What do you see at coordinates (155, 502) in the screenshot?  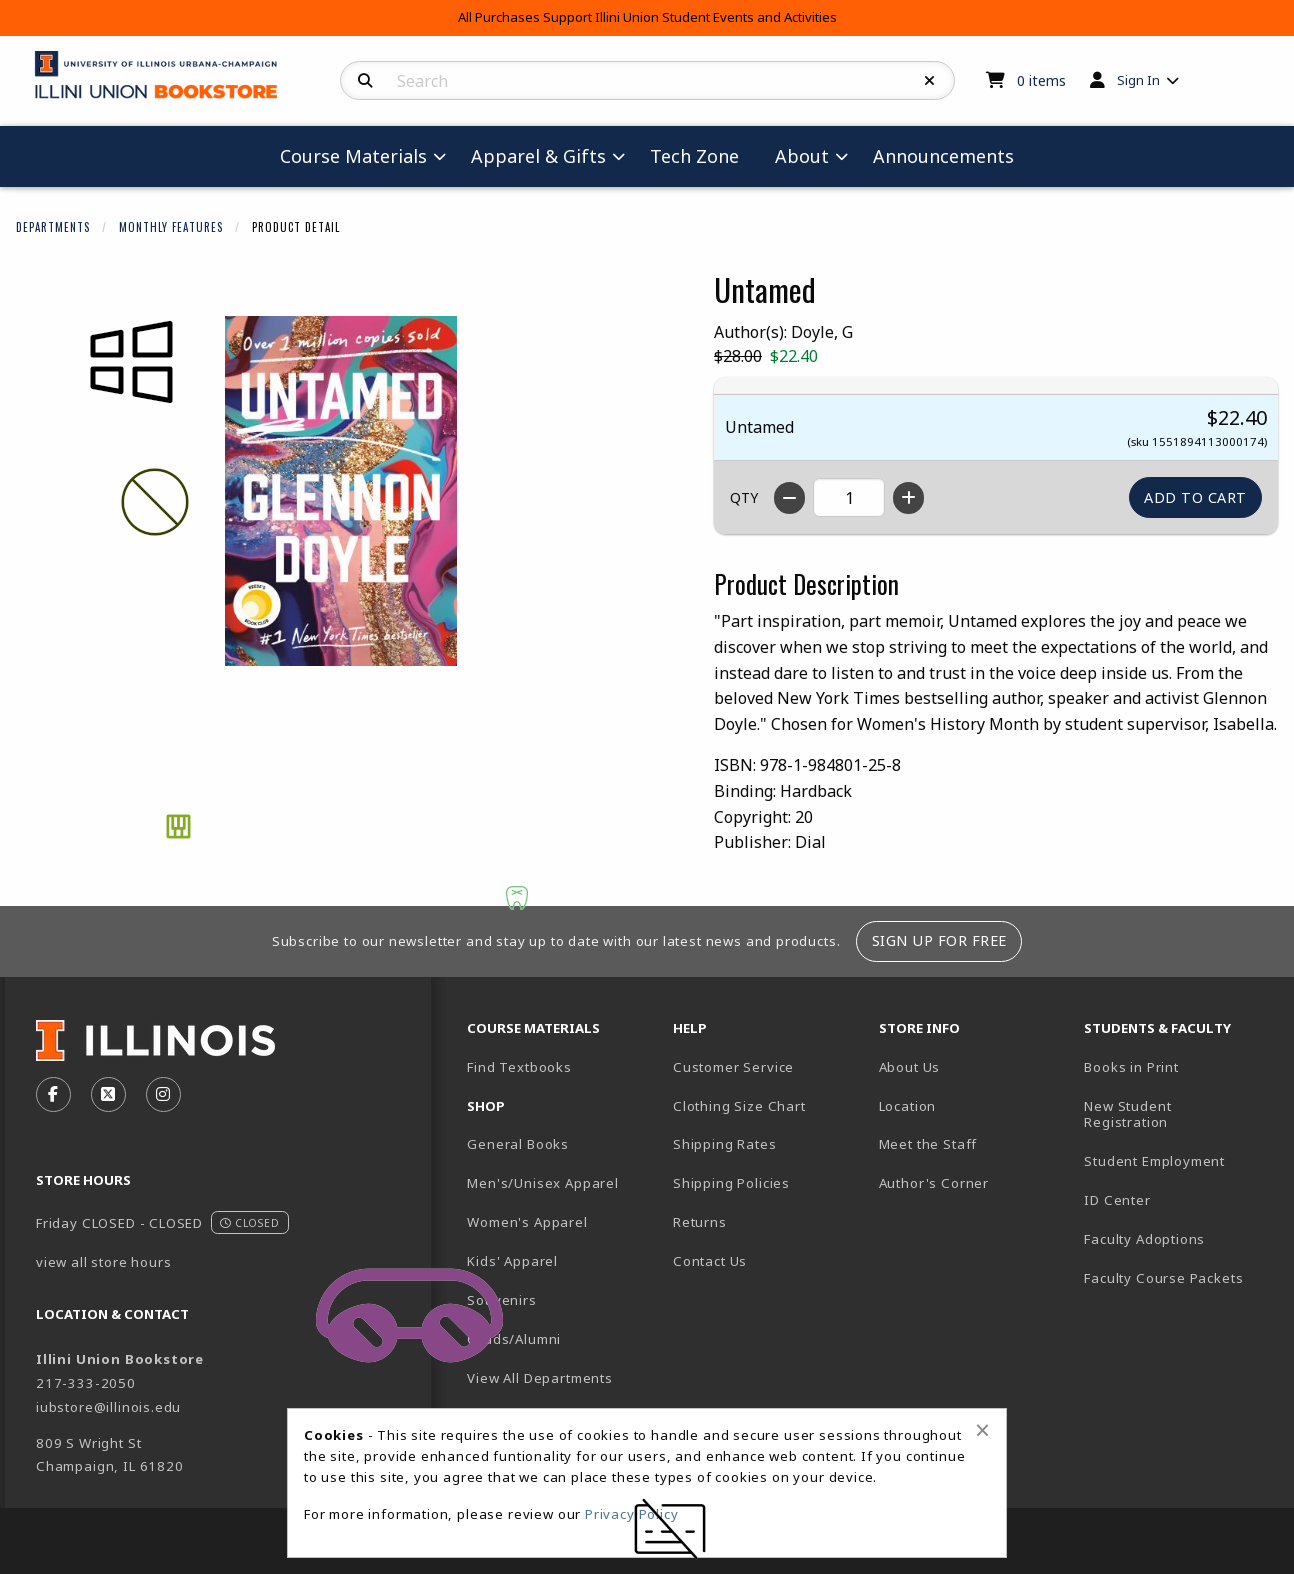 I see `indicates a prohibited or blocked action` at bounding box center [155, 502].